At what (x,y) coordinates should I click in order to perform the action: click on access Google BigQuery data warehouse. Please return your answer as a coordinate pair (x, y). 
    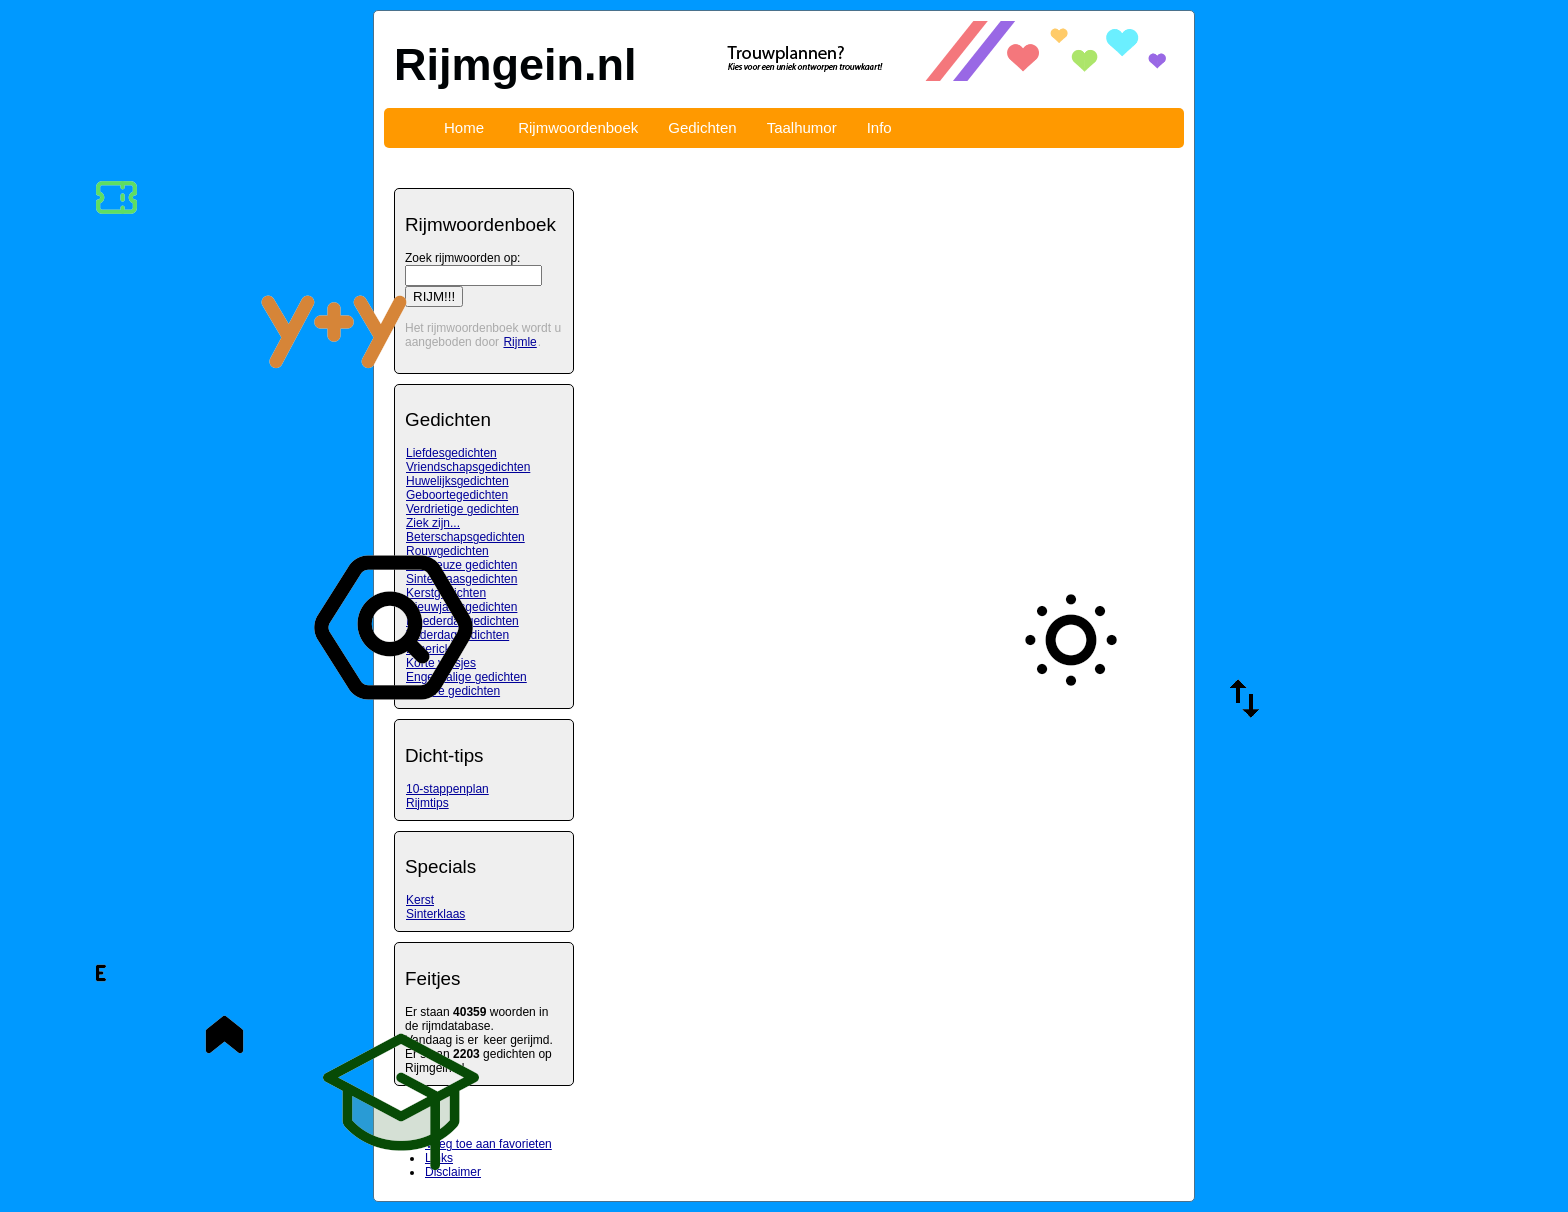
    Looking at the image, I should click on (393, 627).